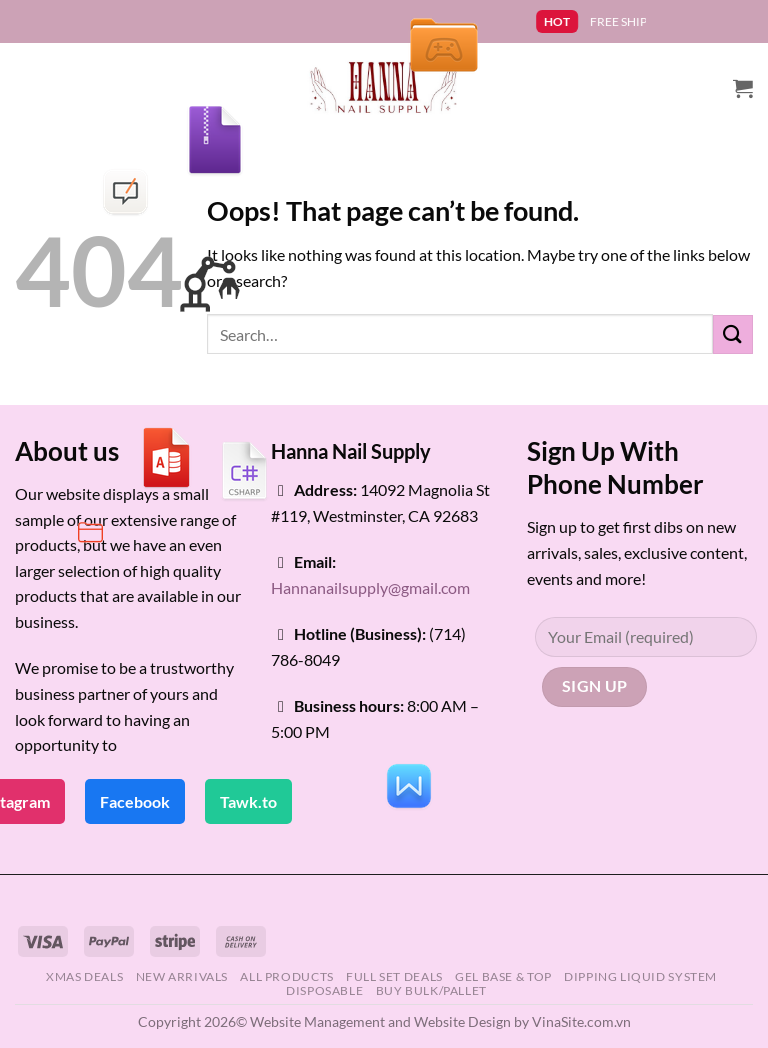 The image size is (768, 1048). Describe the element at coordinates (125, 191) in the screenshot. I see `open openboard app` at that location.